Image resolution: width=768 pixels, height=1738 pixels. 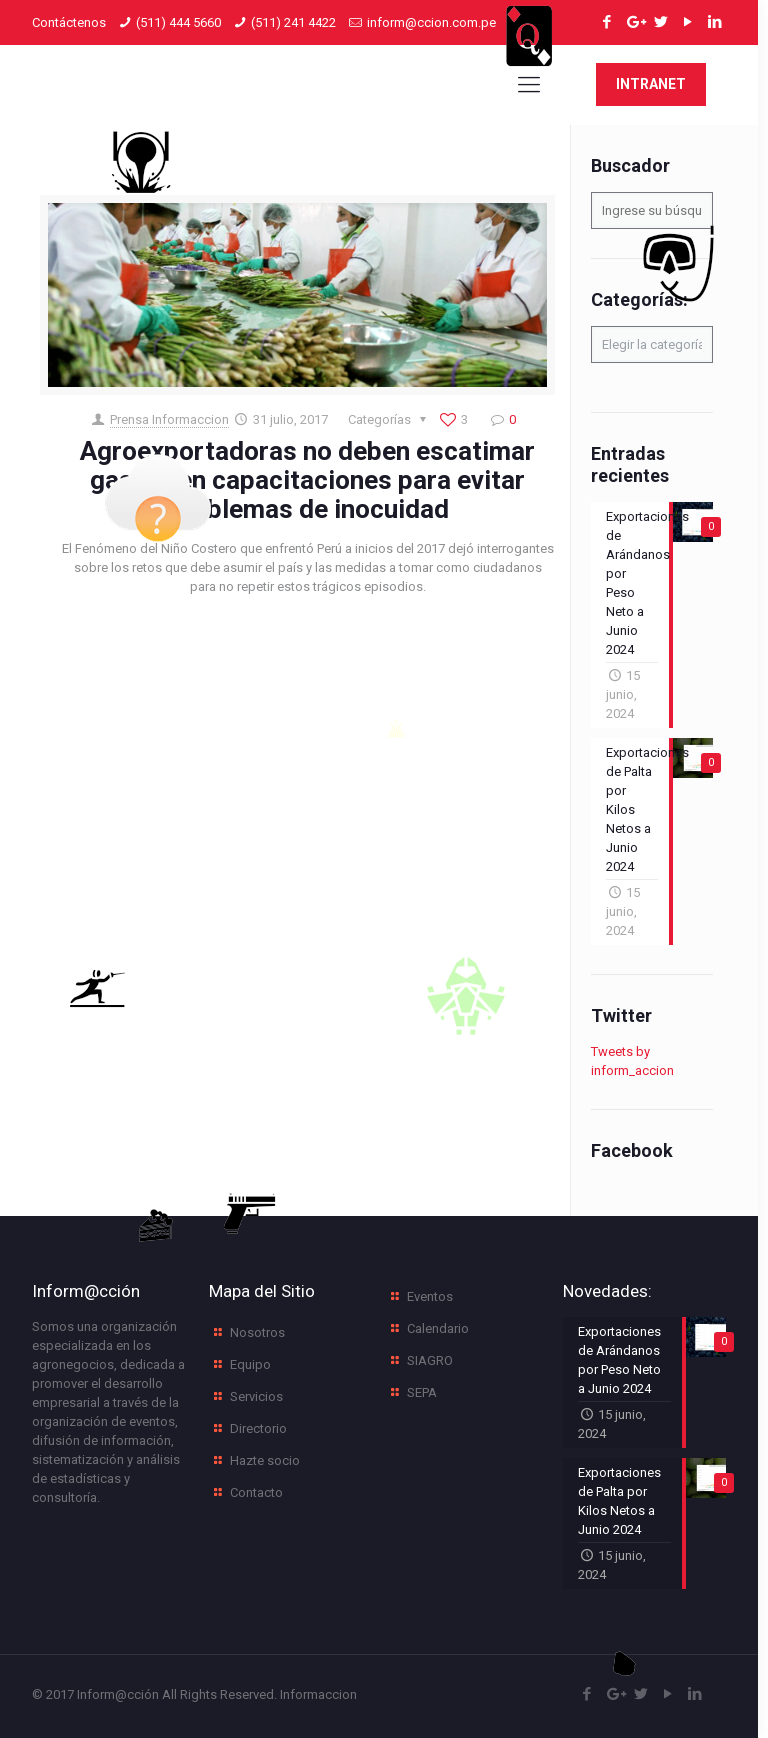 I want to click on weather data currently unavailable, so click(x=158, y=498).